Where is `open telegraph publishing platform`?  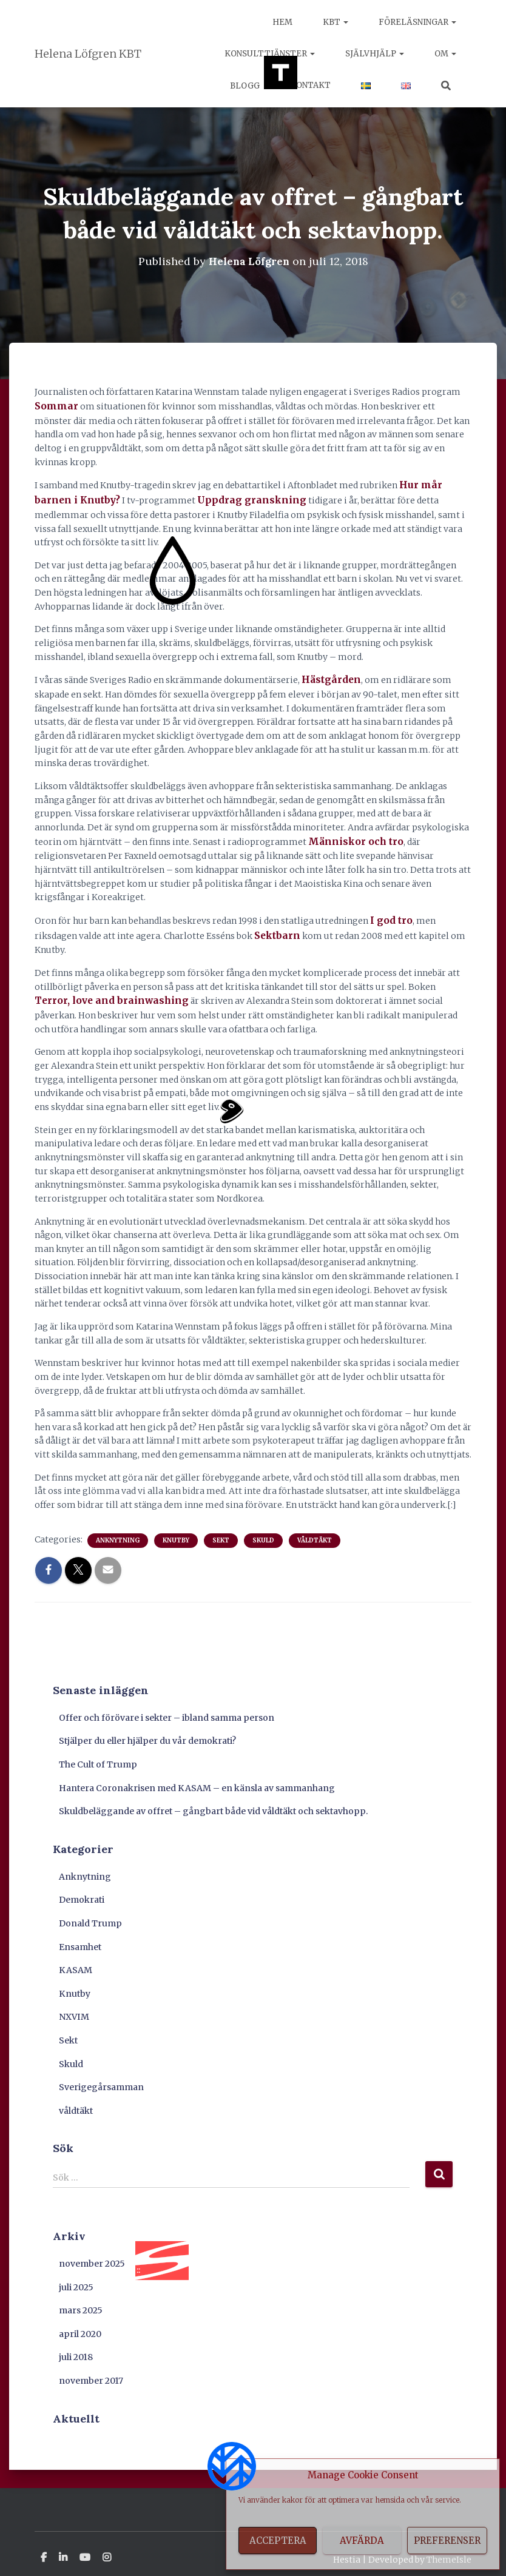
open telegraph publishing platform is located at coordinates (280, 72).